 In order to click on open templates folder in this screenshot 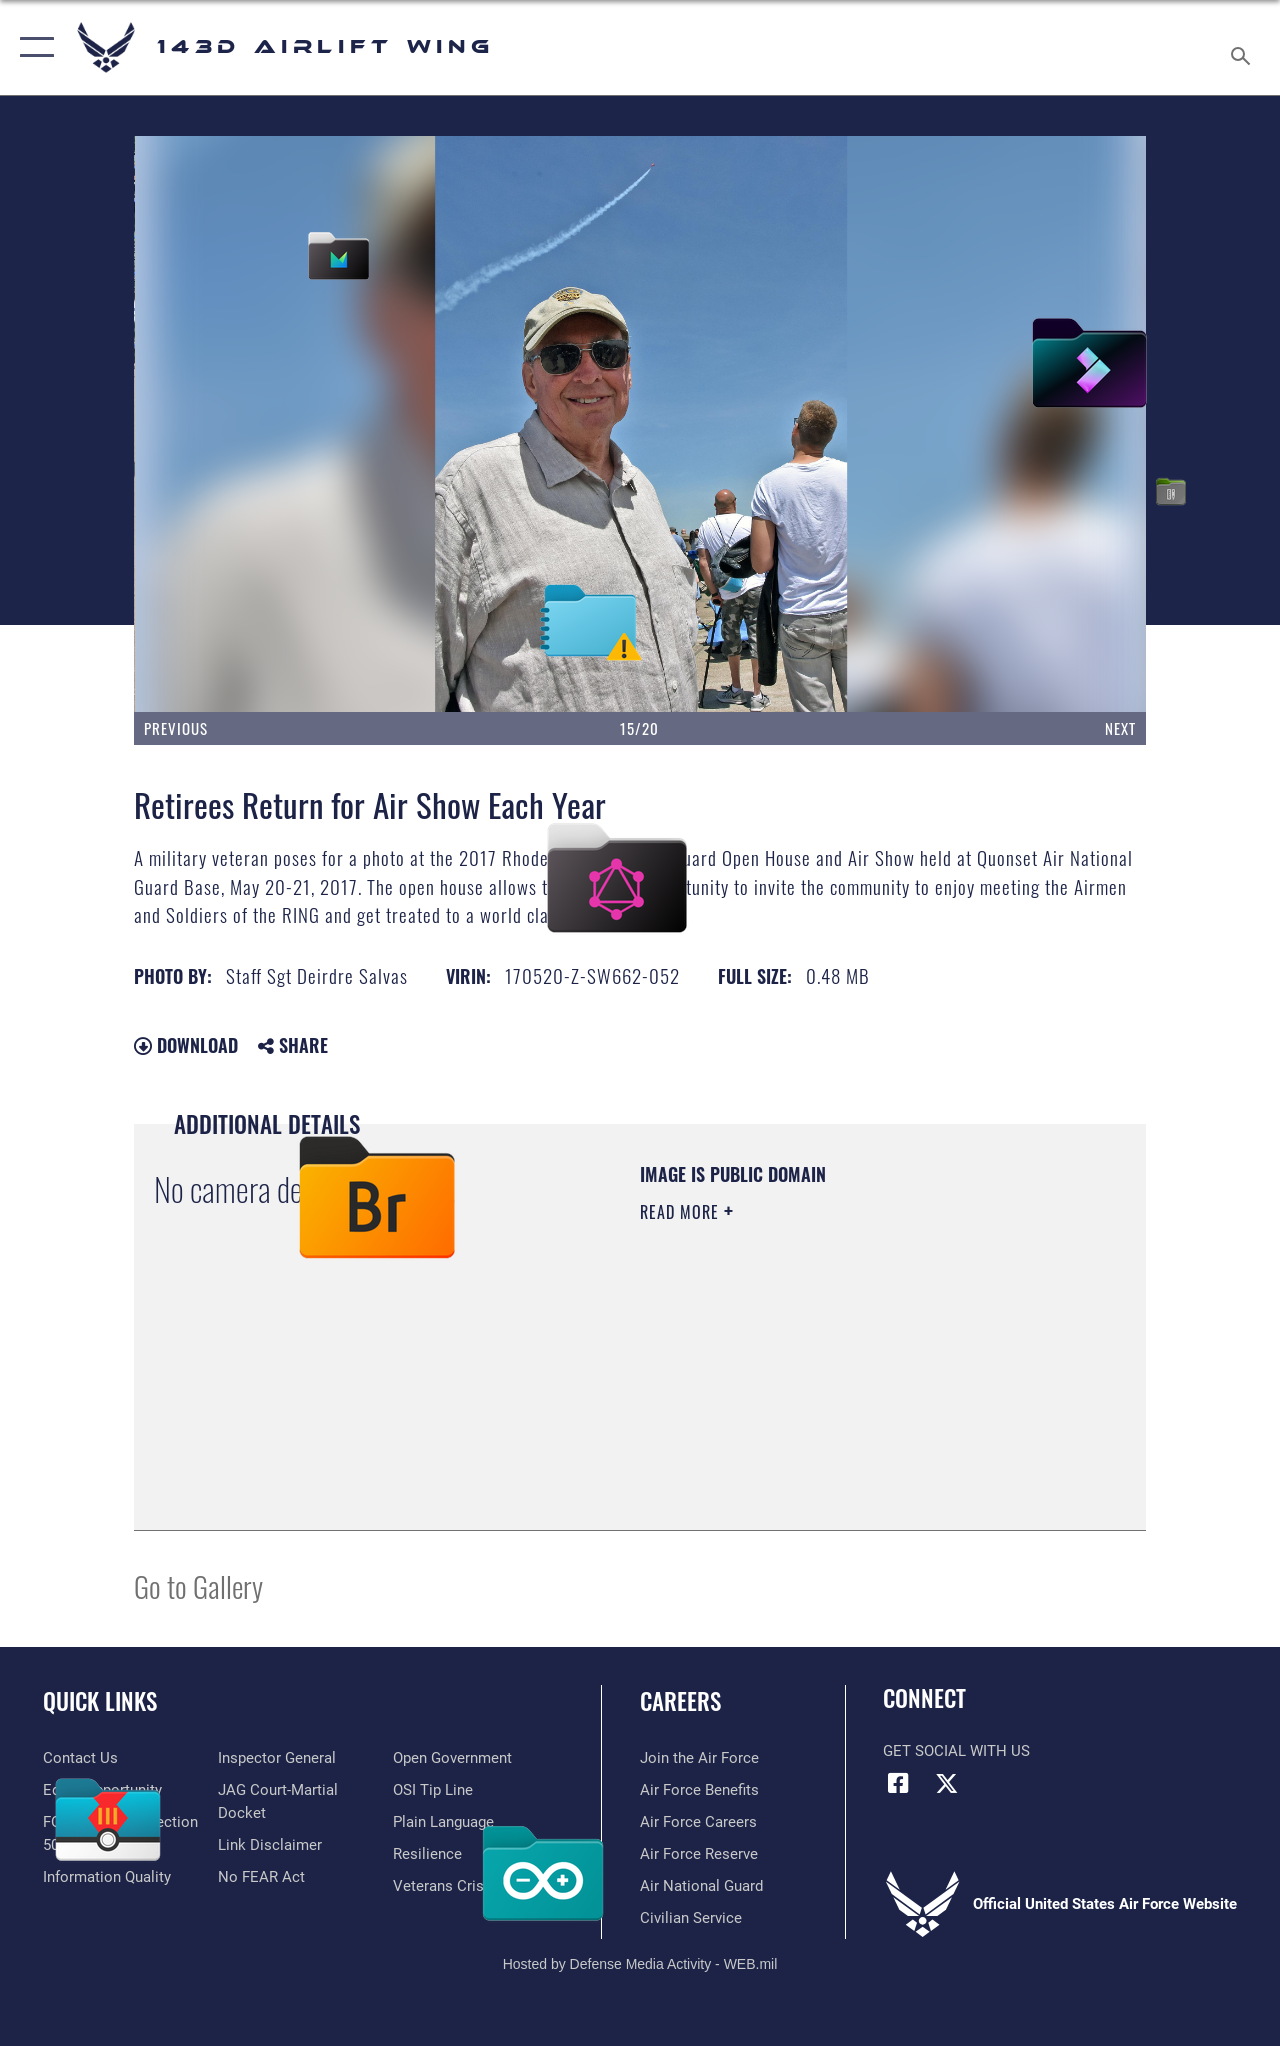, I will do `click(1171, 491)`.